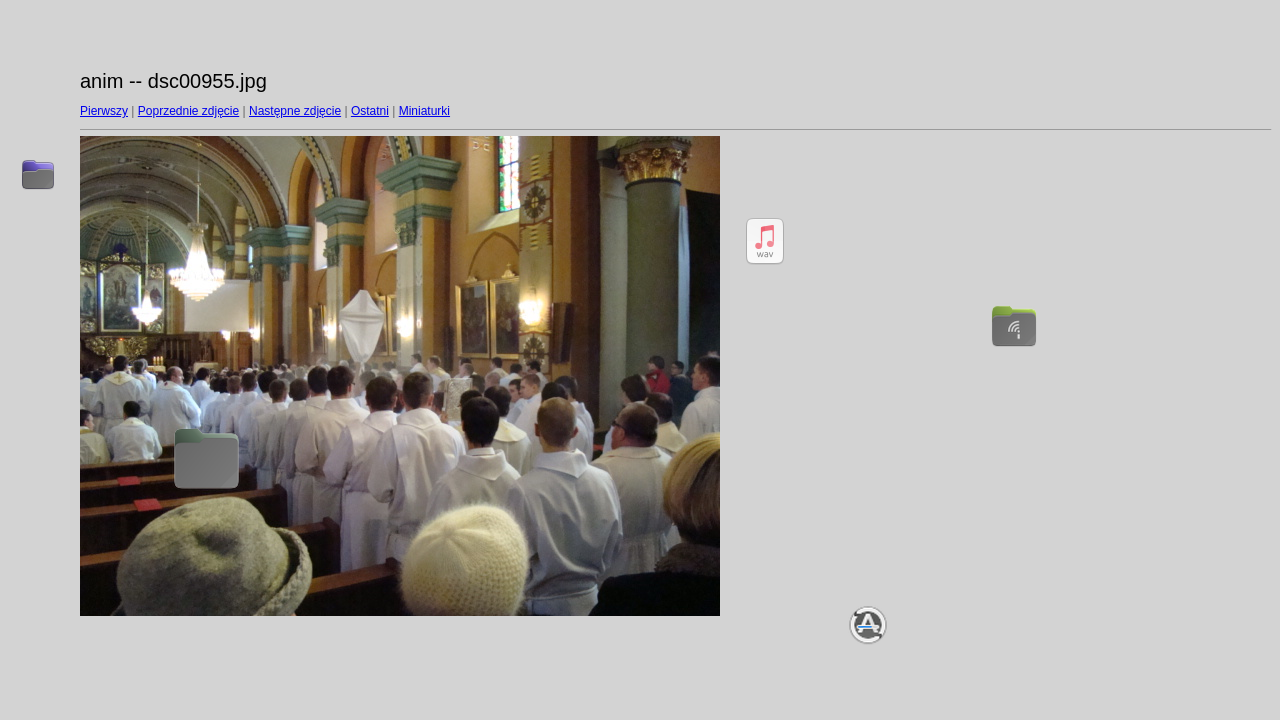  I want to click on drop files here to add to folder, so click(38, 174).